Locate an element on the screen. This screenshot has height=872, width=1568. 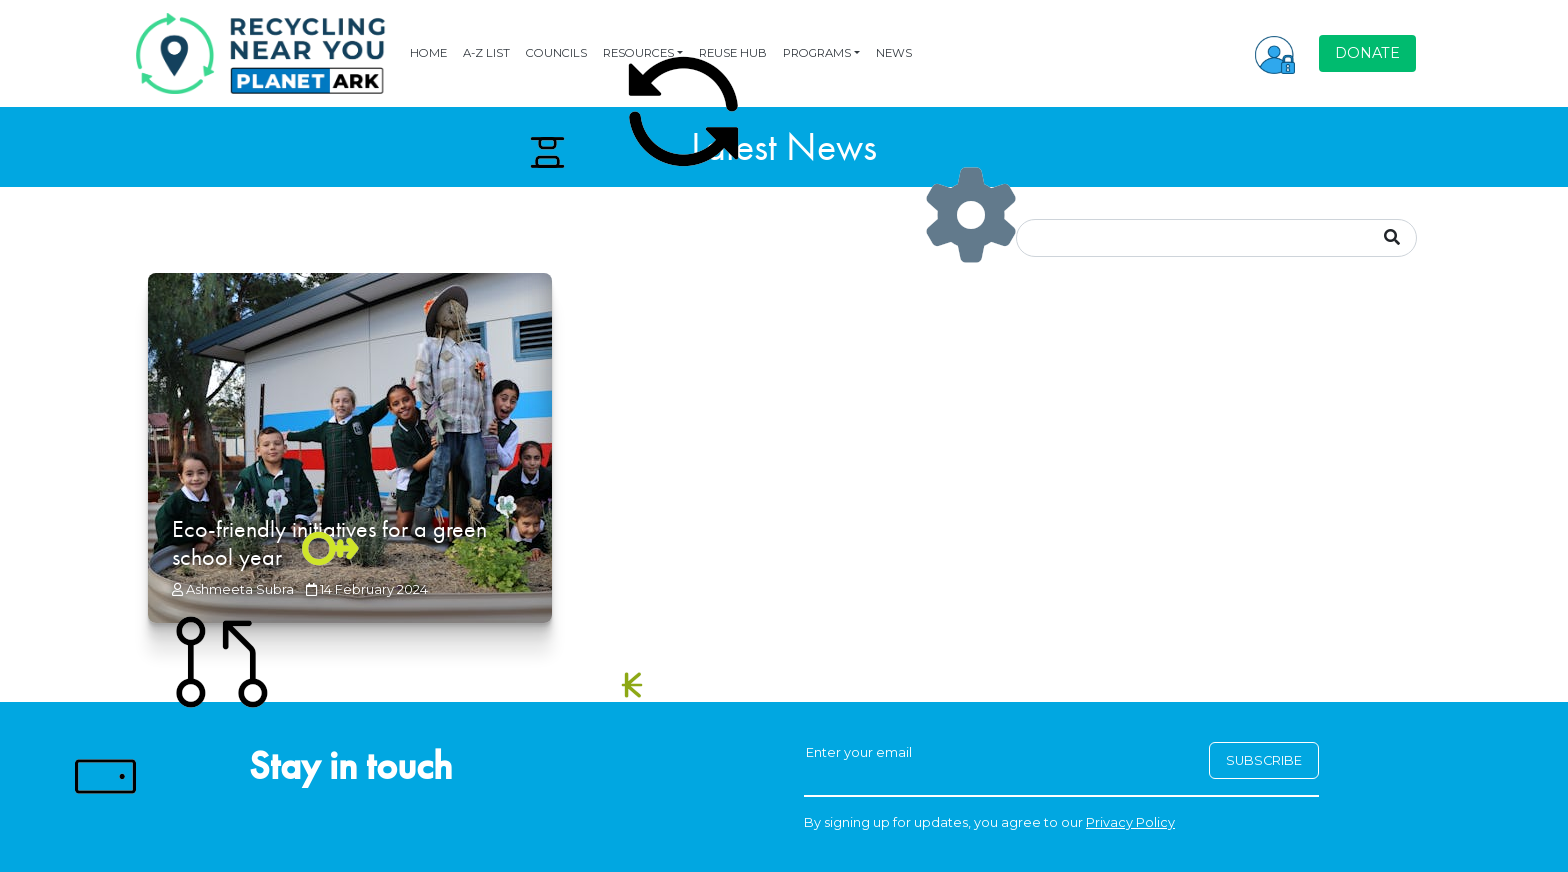
create a new pull request is located at coordinates (218, 662).